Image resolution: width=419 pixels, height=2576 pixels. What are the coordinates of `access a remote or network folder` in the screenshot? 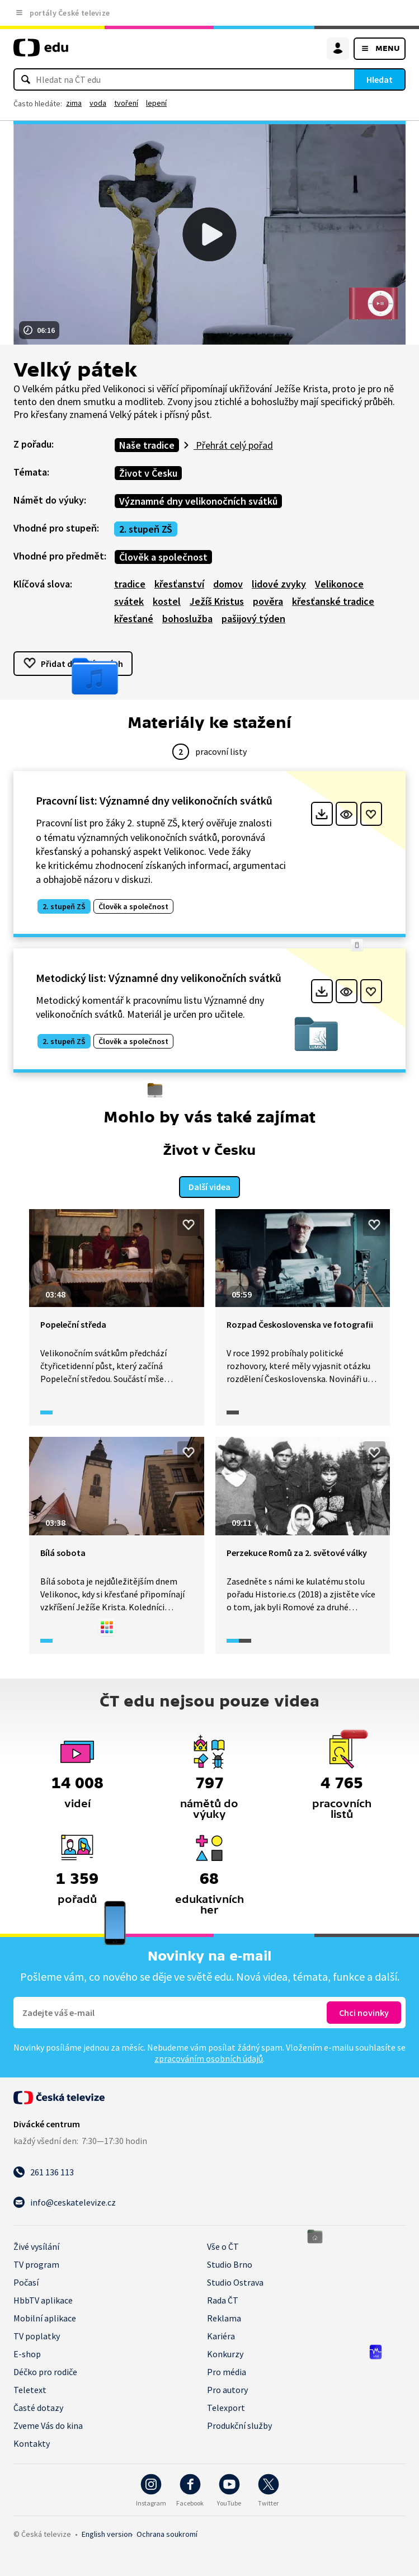 It's located at (155, 1090).